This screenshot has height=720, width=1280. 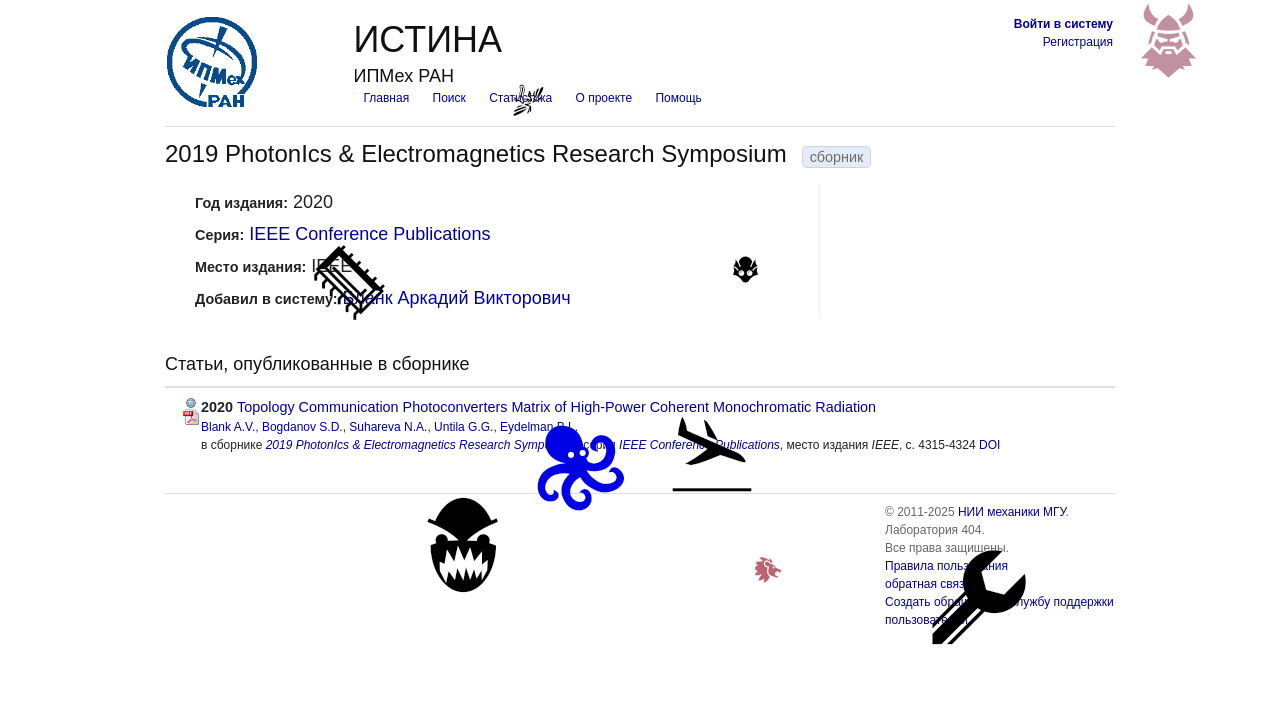 What do you see at coordinates (349, 282) in the screenshot?
I see `view system memory or RAM usage` at bounding box center [349, 282].